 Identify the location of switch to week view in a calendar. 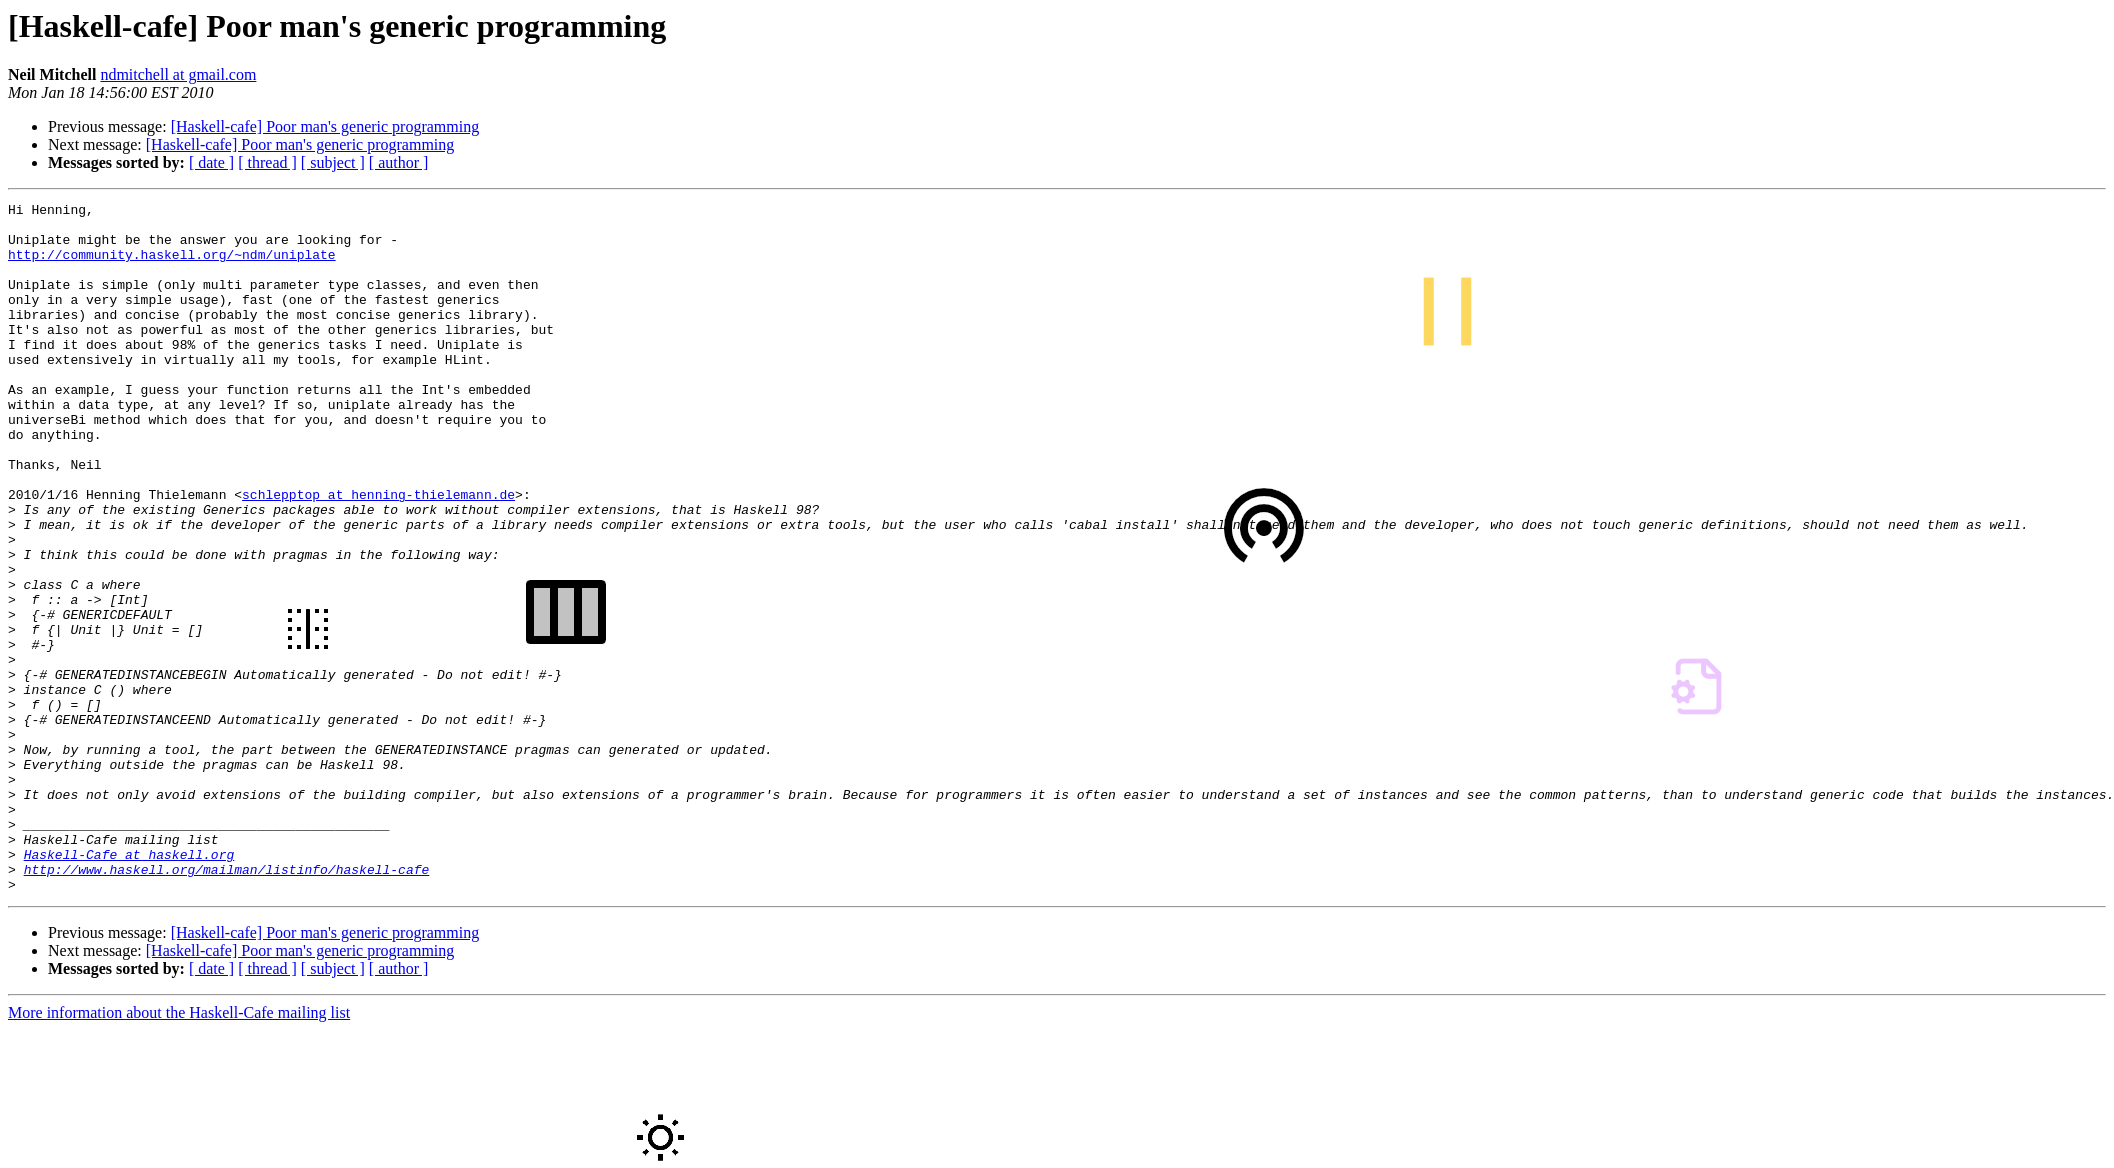
(566, 612).